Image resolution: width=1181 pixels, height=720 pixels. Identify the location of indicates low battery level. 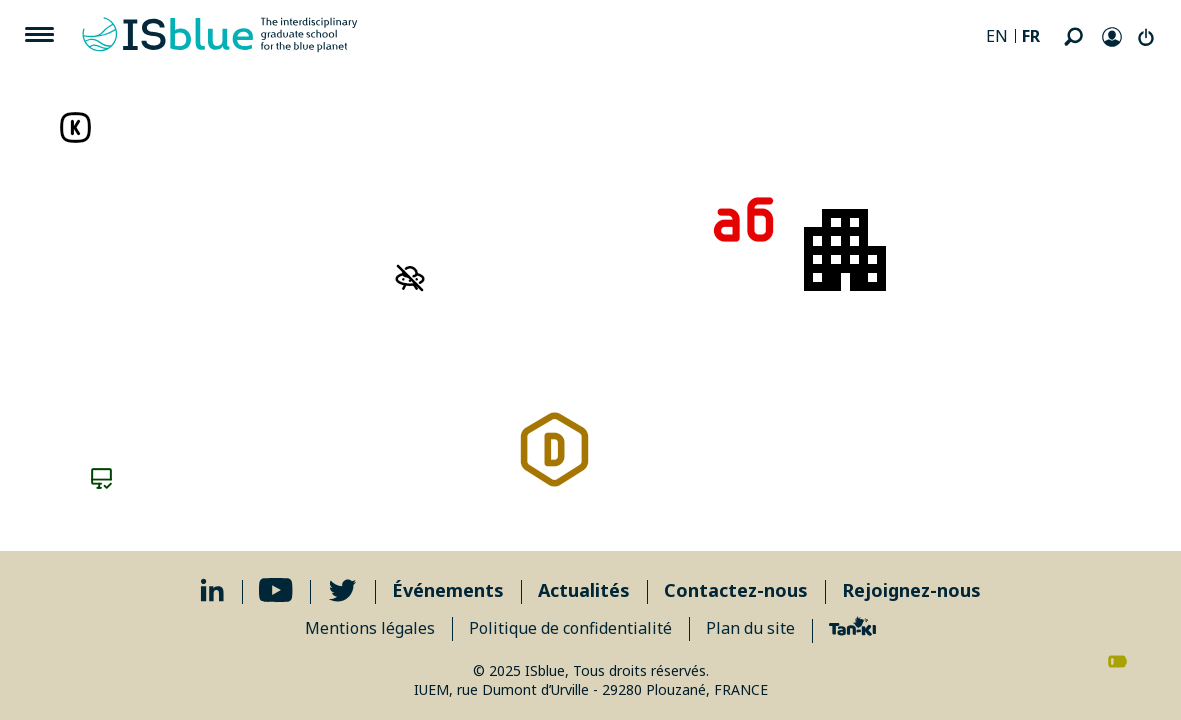
(1117, 661).